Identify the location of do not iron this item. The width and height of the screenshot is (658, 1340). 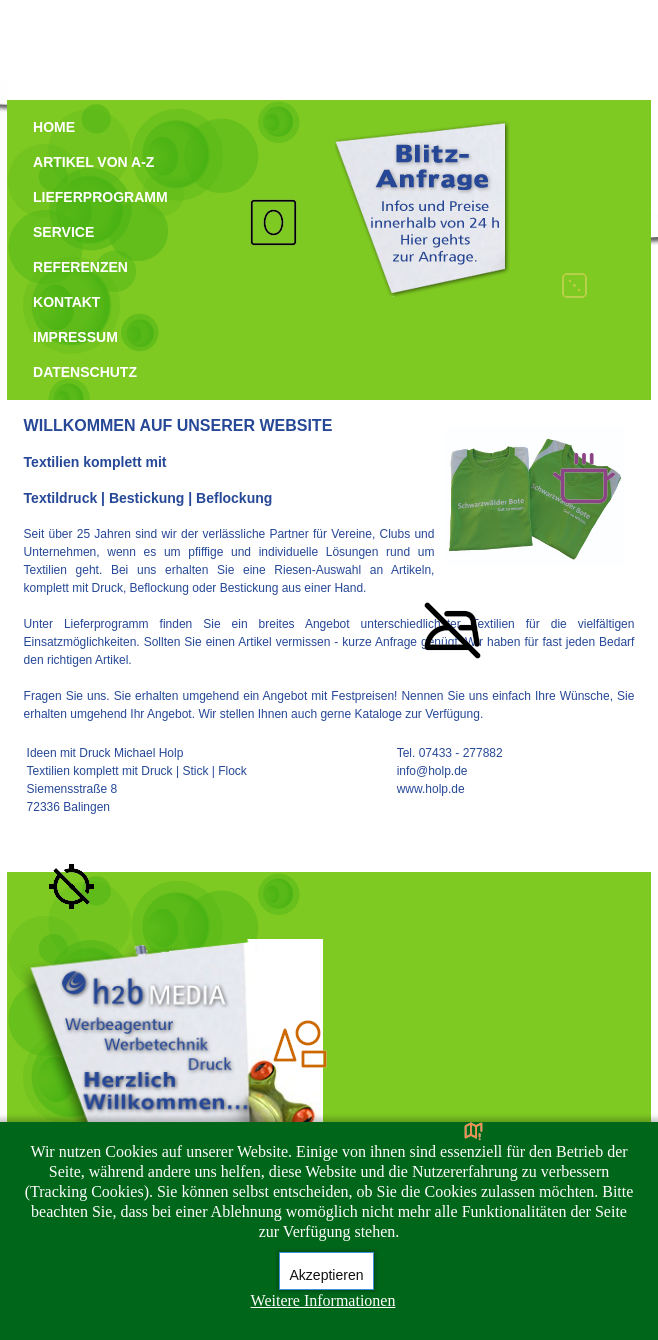
(452, 630).